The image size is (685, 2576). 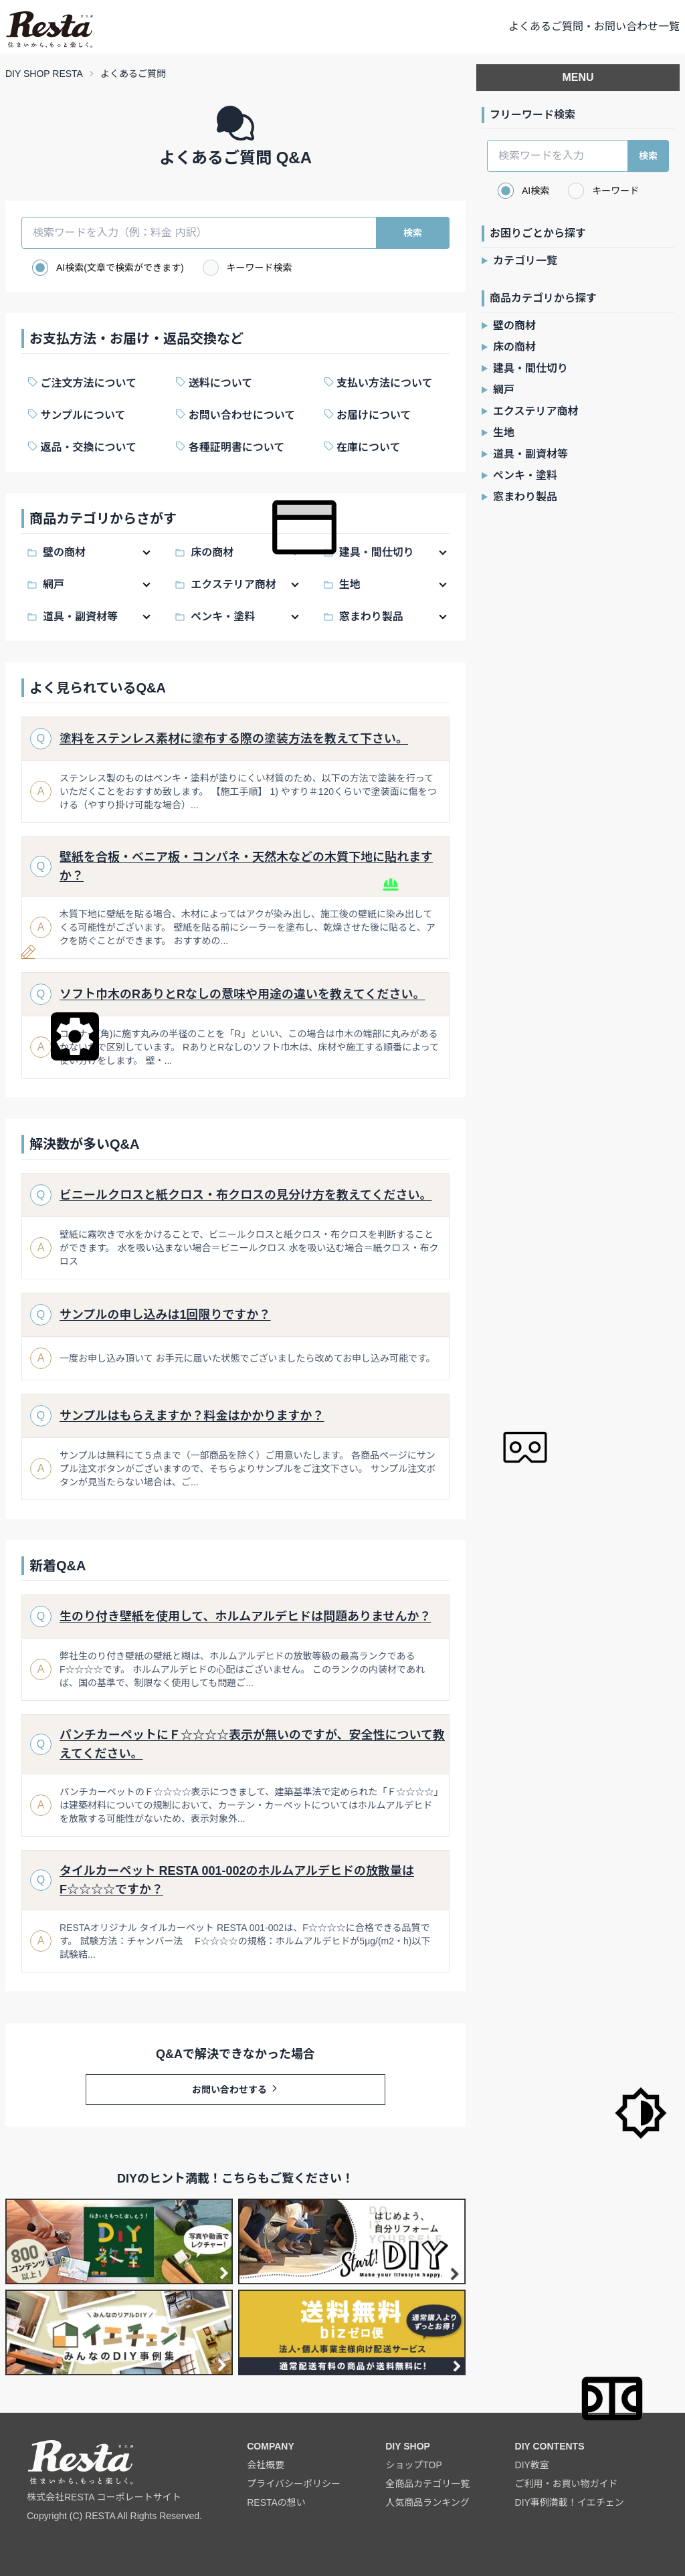 I want to click on access construction or worksite safety settings, so click(x=391, y=885).